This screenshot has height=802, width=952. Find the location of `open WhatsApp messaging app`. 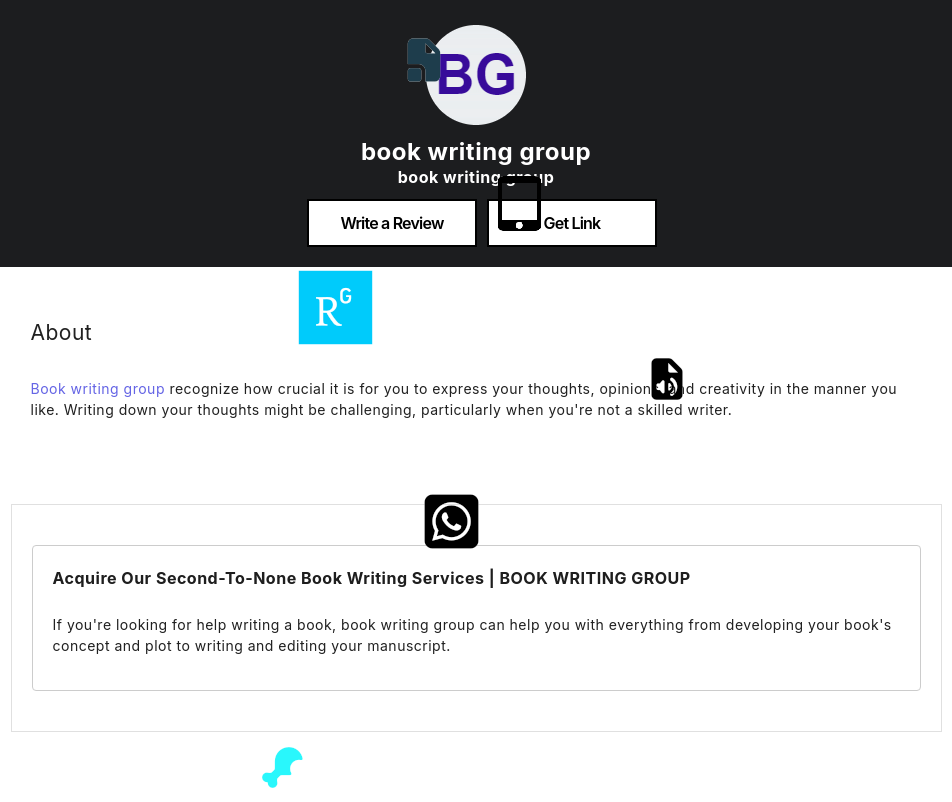

open WhatsApp messaging app is located at coordinates (451, 521).